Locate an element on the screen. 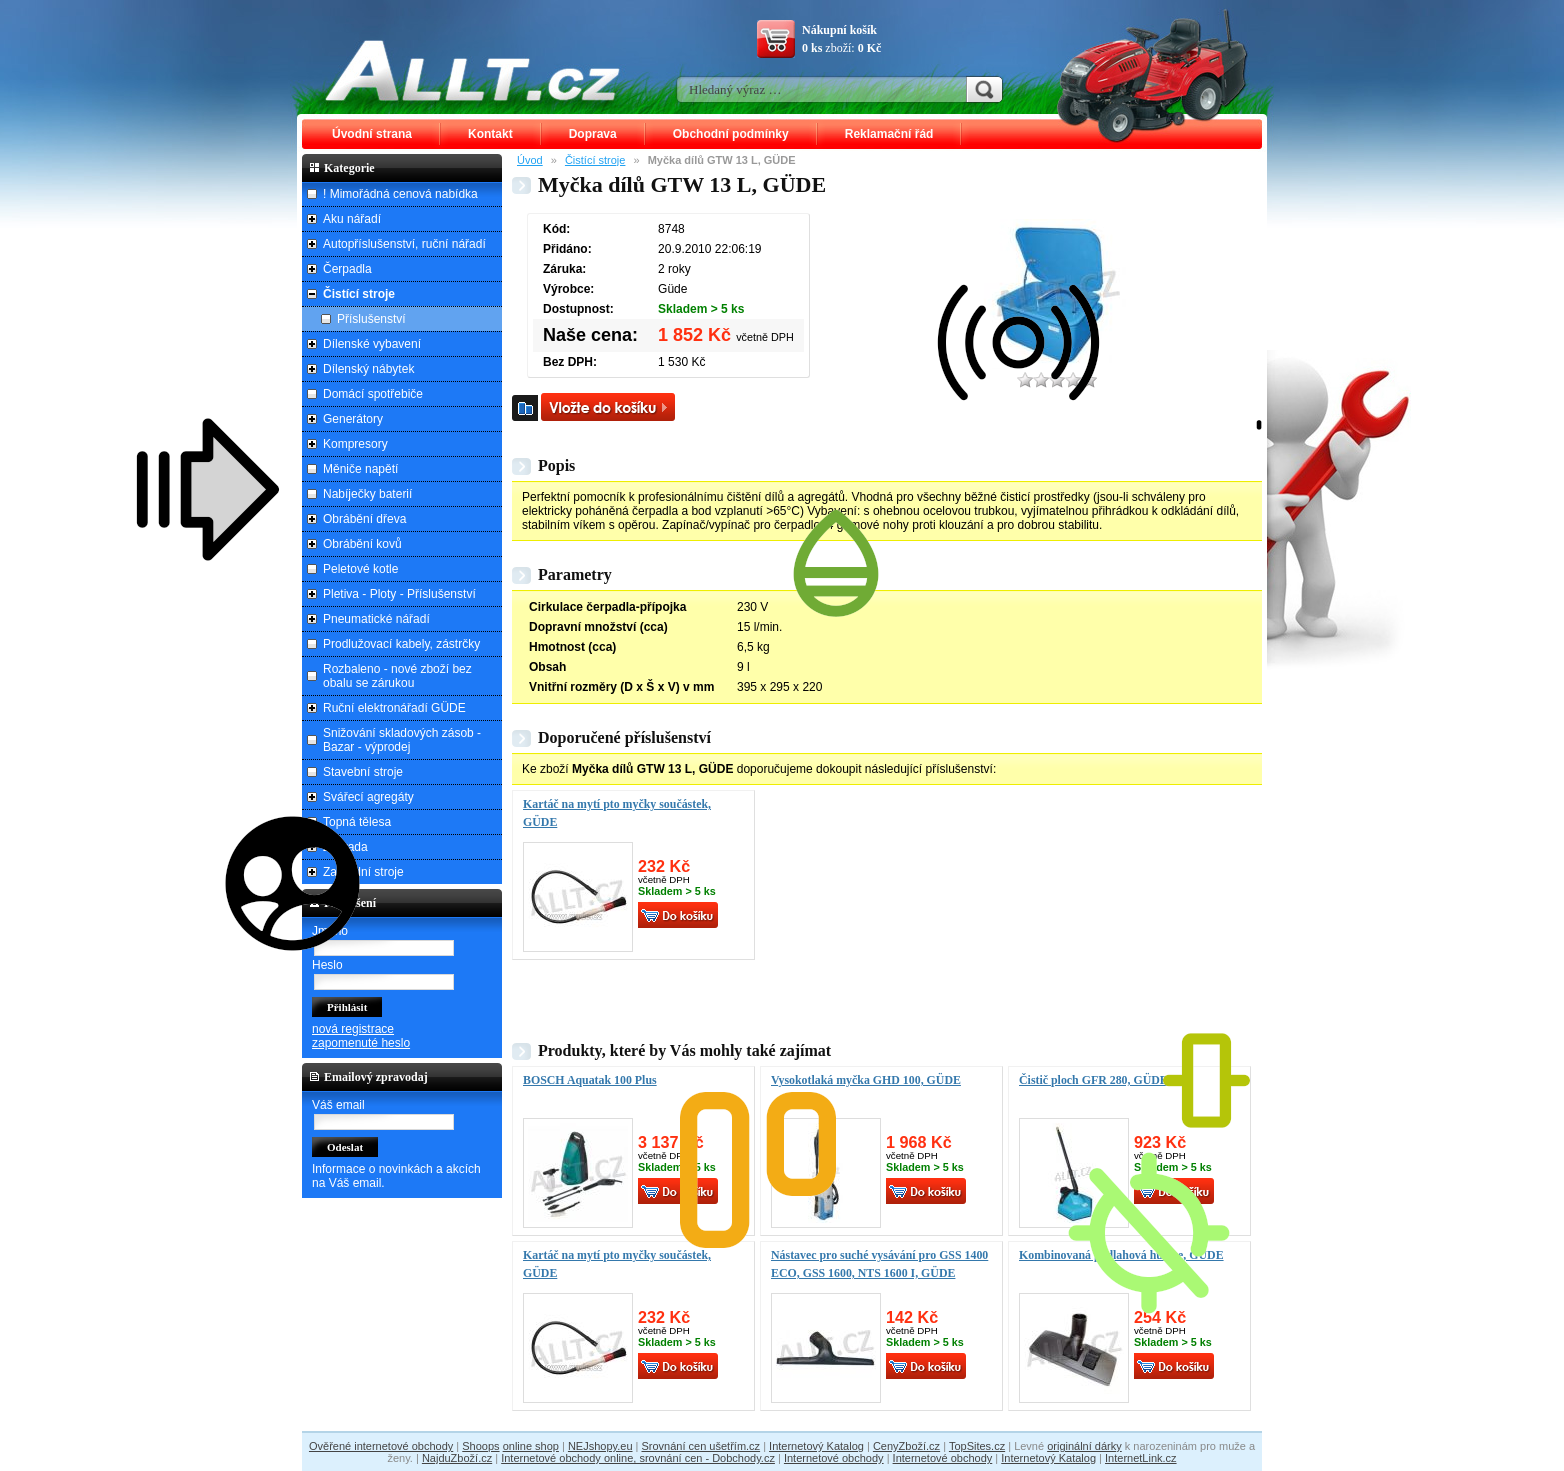  switch to card view layout is located at coordinates (758, 1170).